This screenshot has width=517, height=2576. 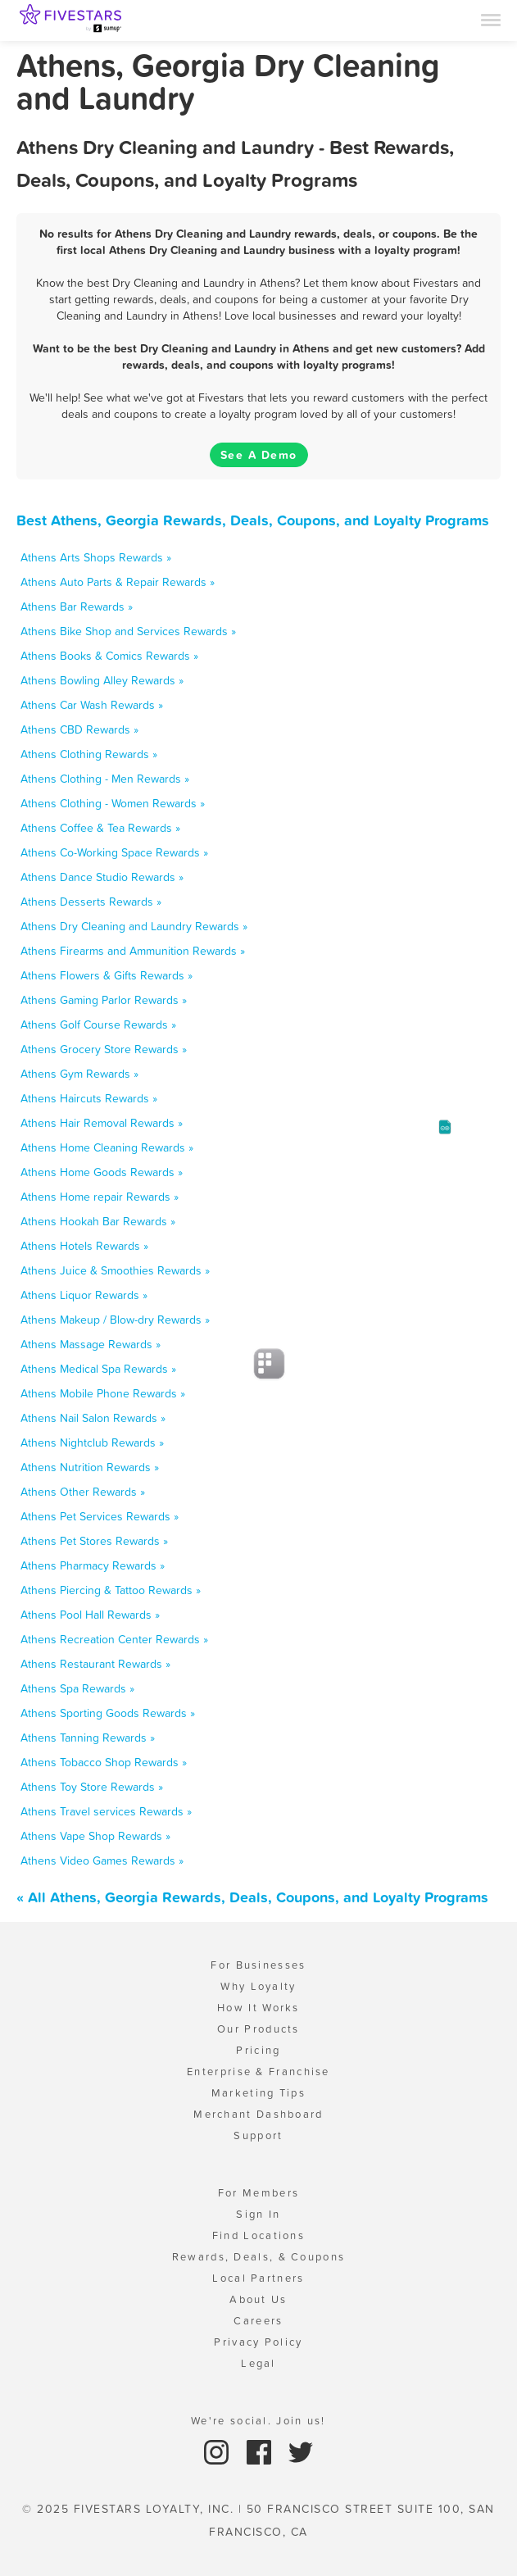 I want to click on arduino source code file, so click(x=445, y=1127).